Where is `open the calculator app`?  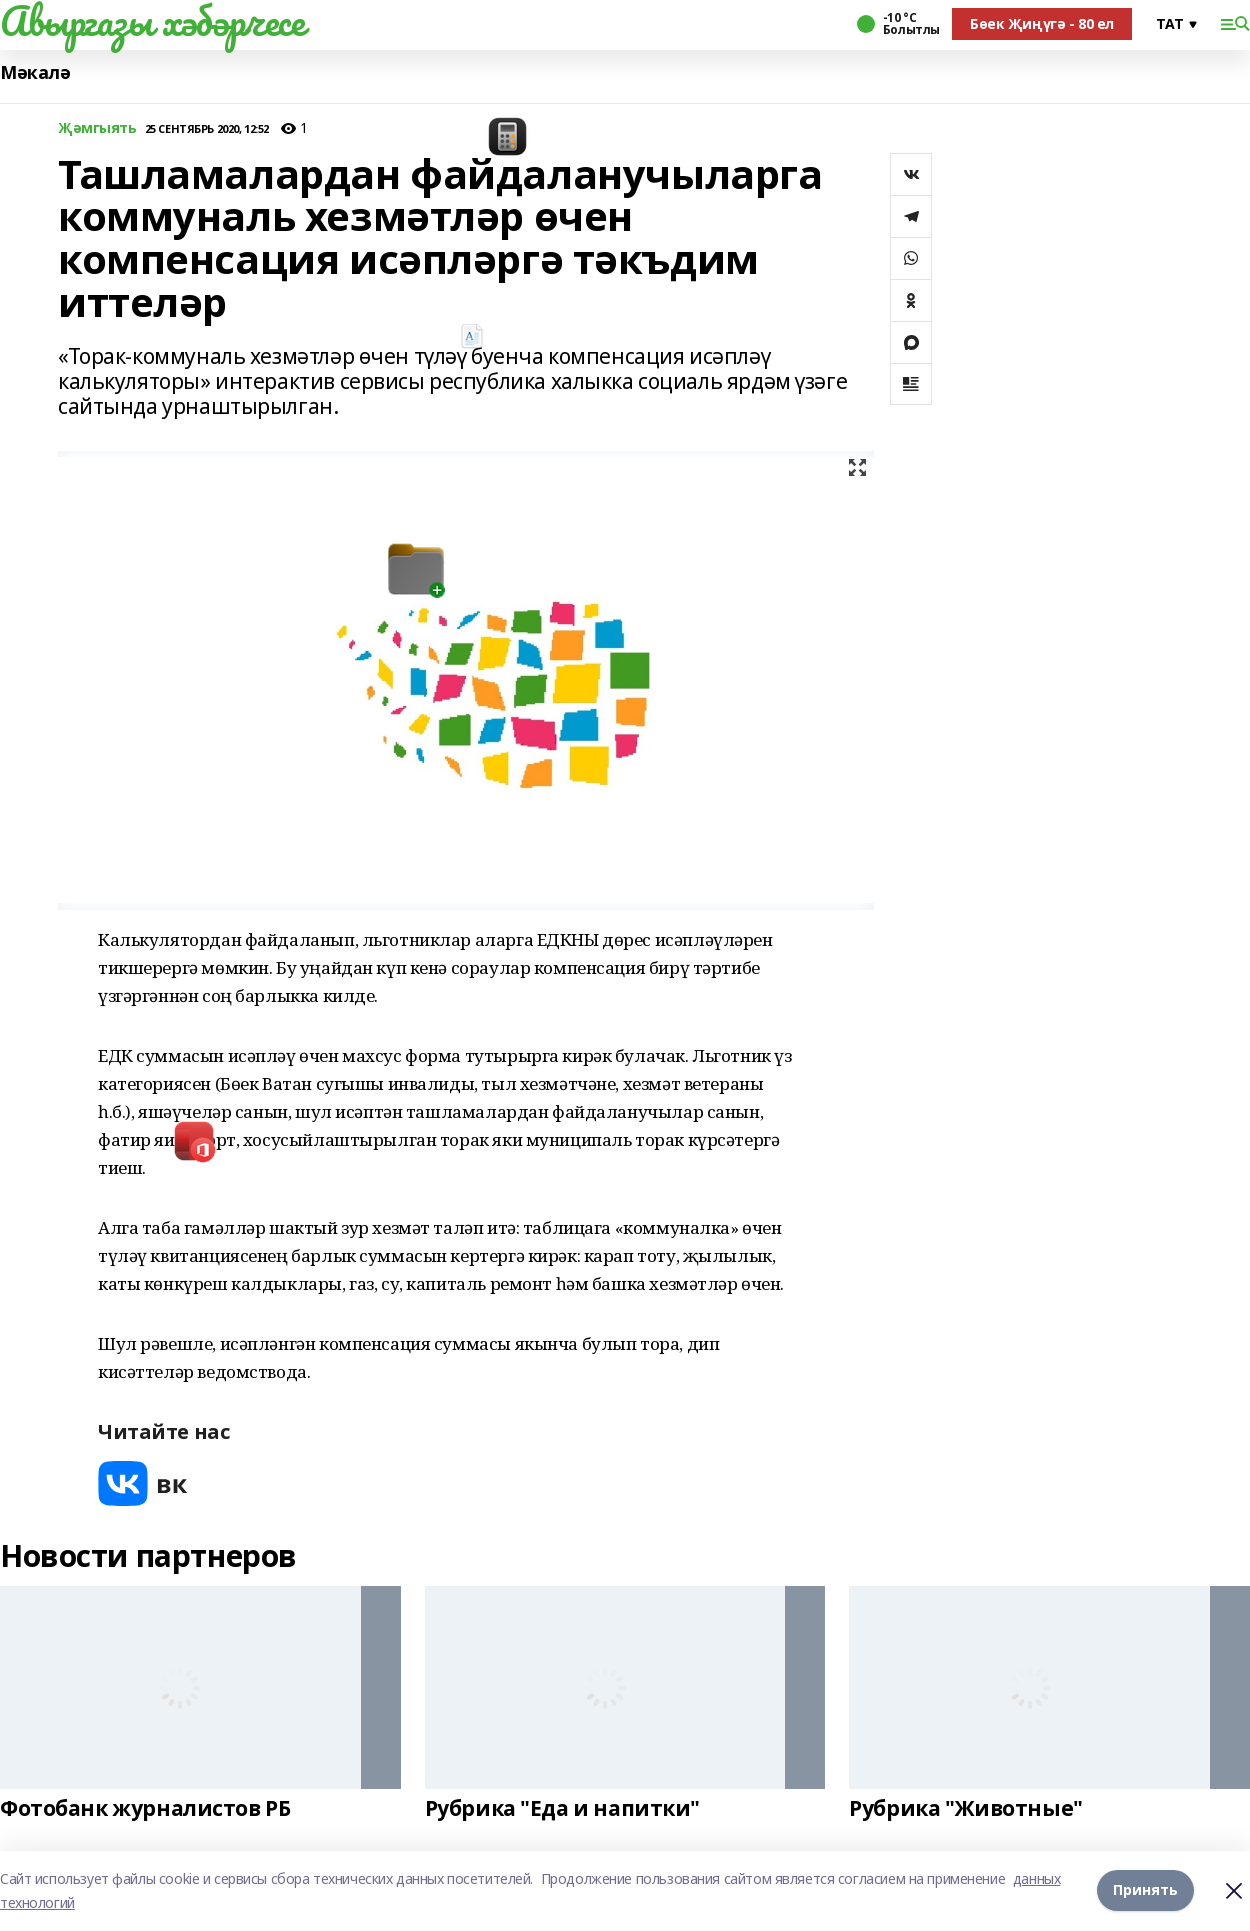 open the calculator app is located at coordinates (507, 136).